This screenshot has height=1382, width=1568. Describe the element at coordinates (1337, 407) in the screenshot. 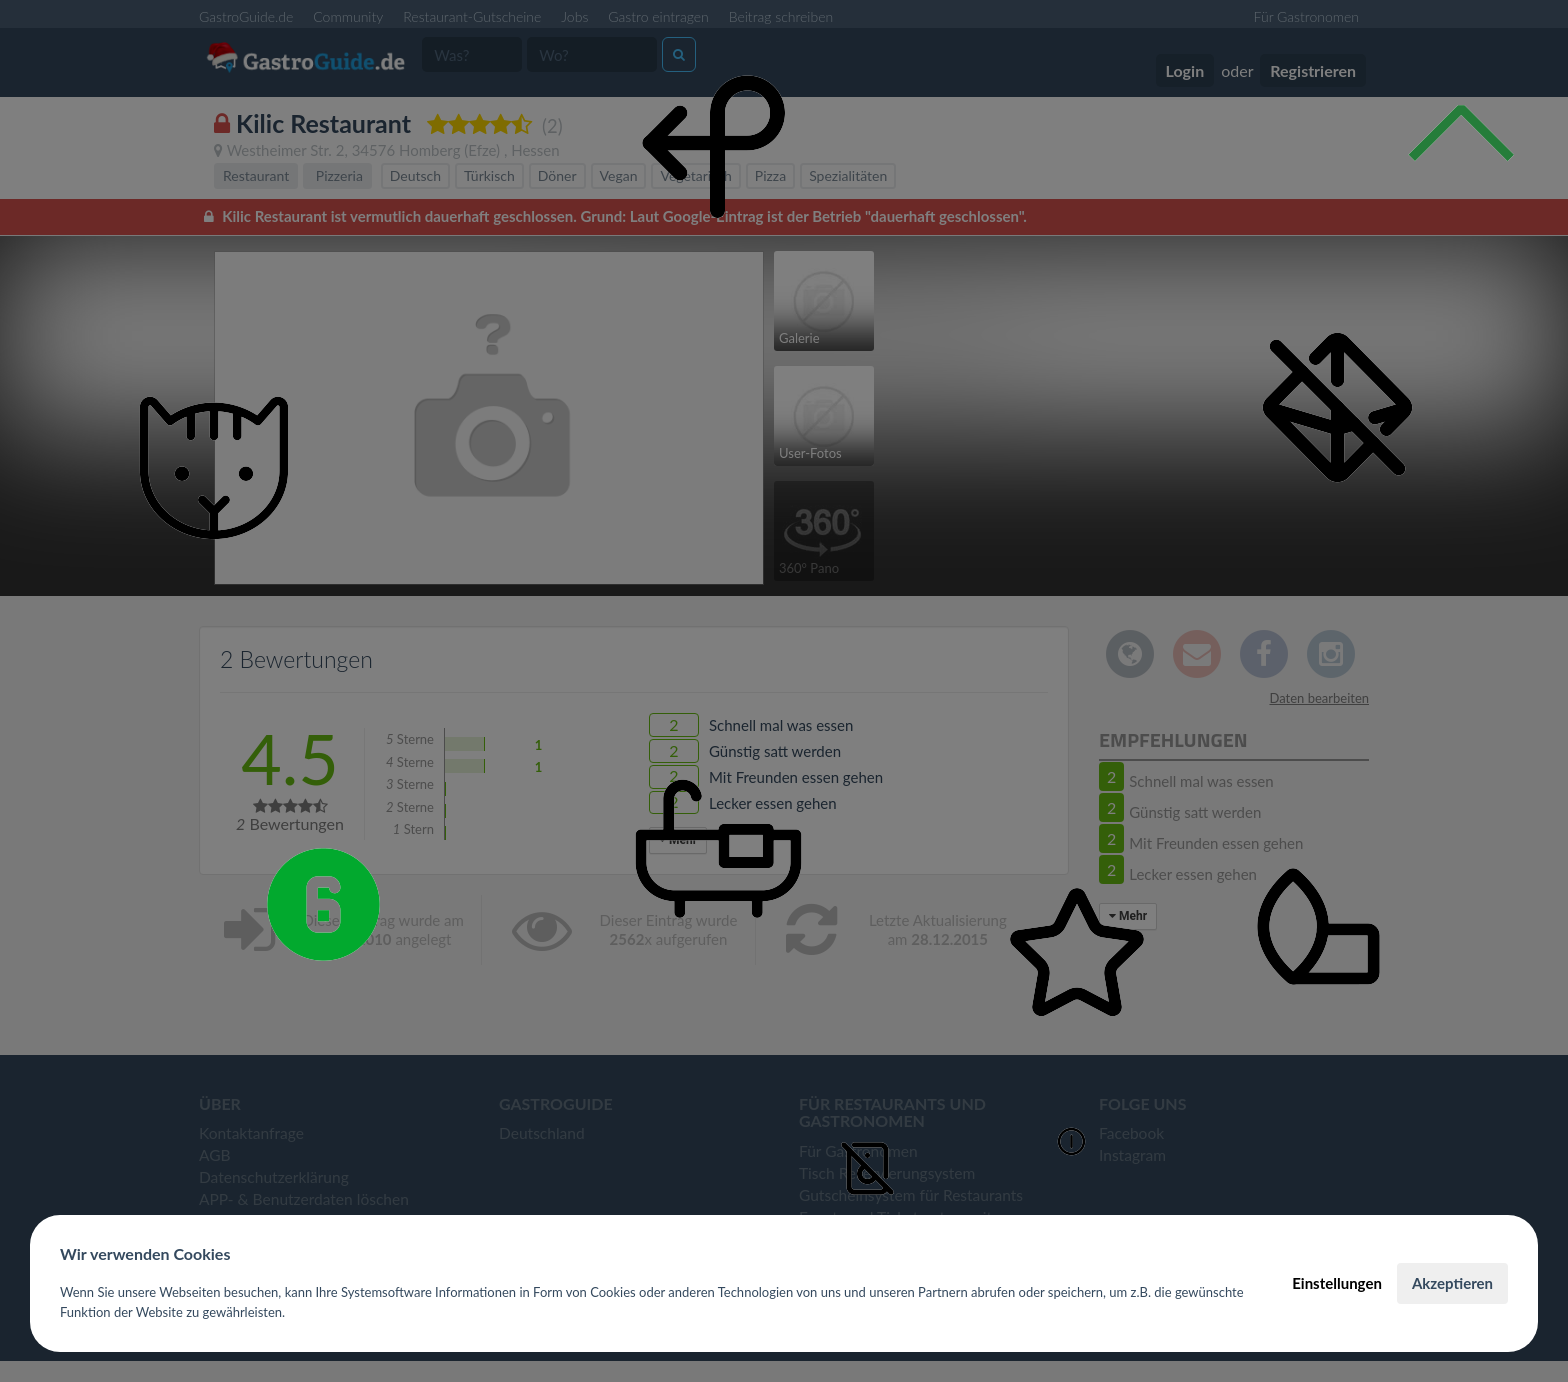

I see `disable 3D object view` at that location.